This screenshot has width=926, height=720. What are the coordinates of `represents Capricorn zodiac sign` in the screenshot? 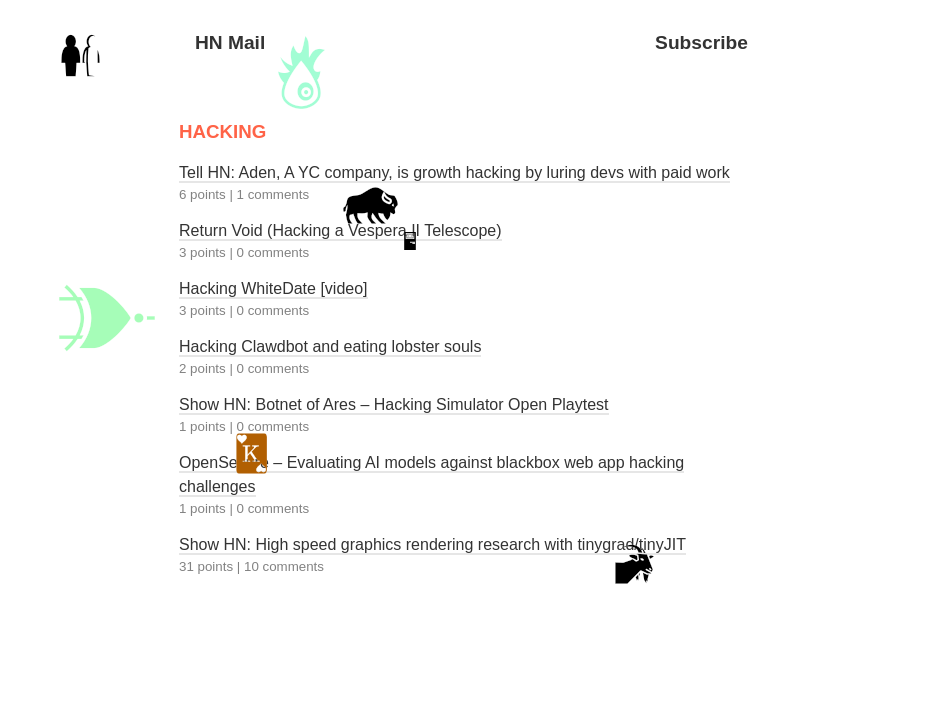 It's located at (635, 563).